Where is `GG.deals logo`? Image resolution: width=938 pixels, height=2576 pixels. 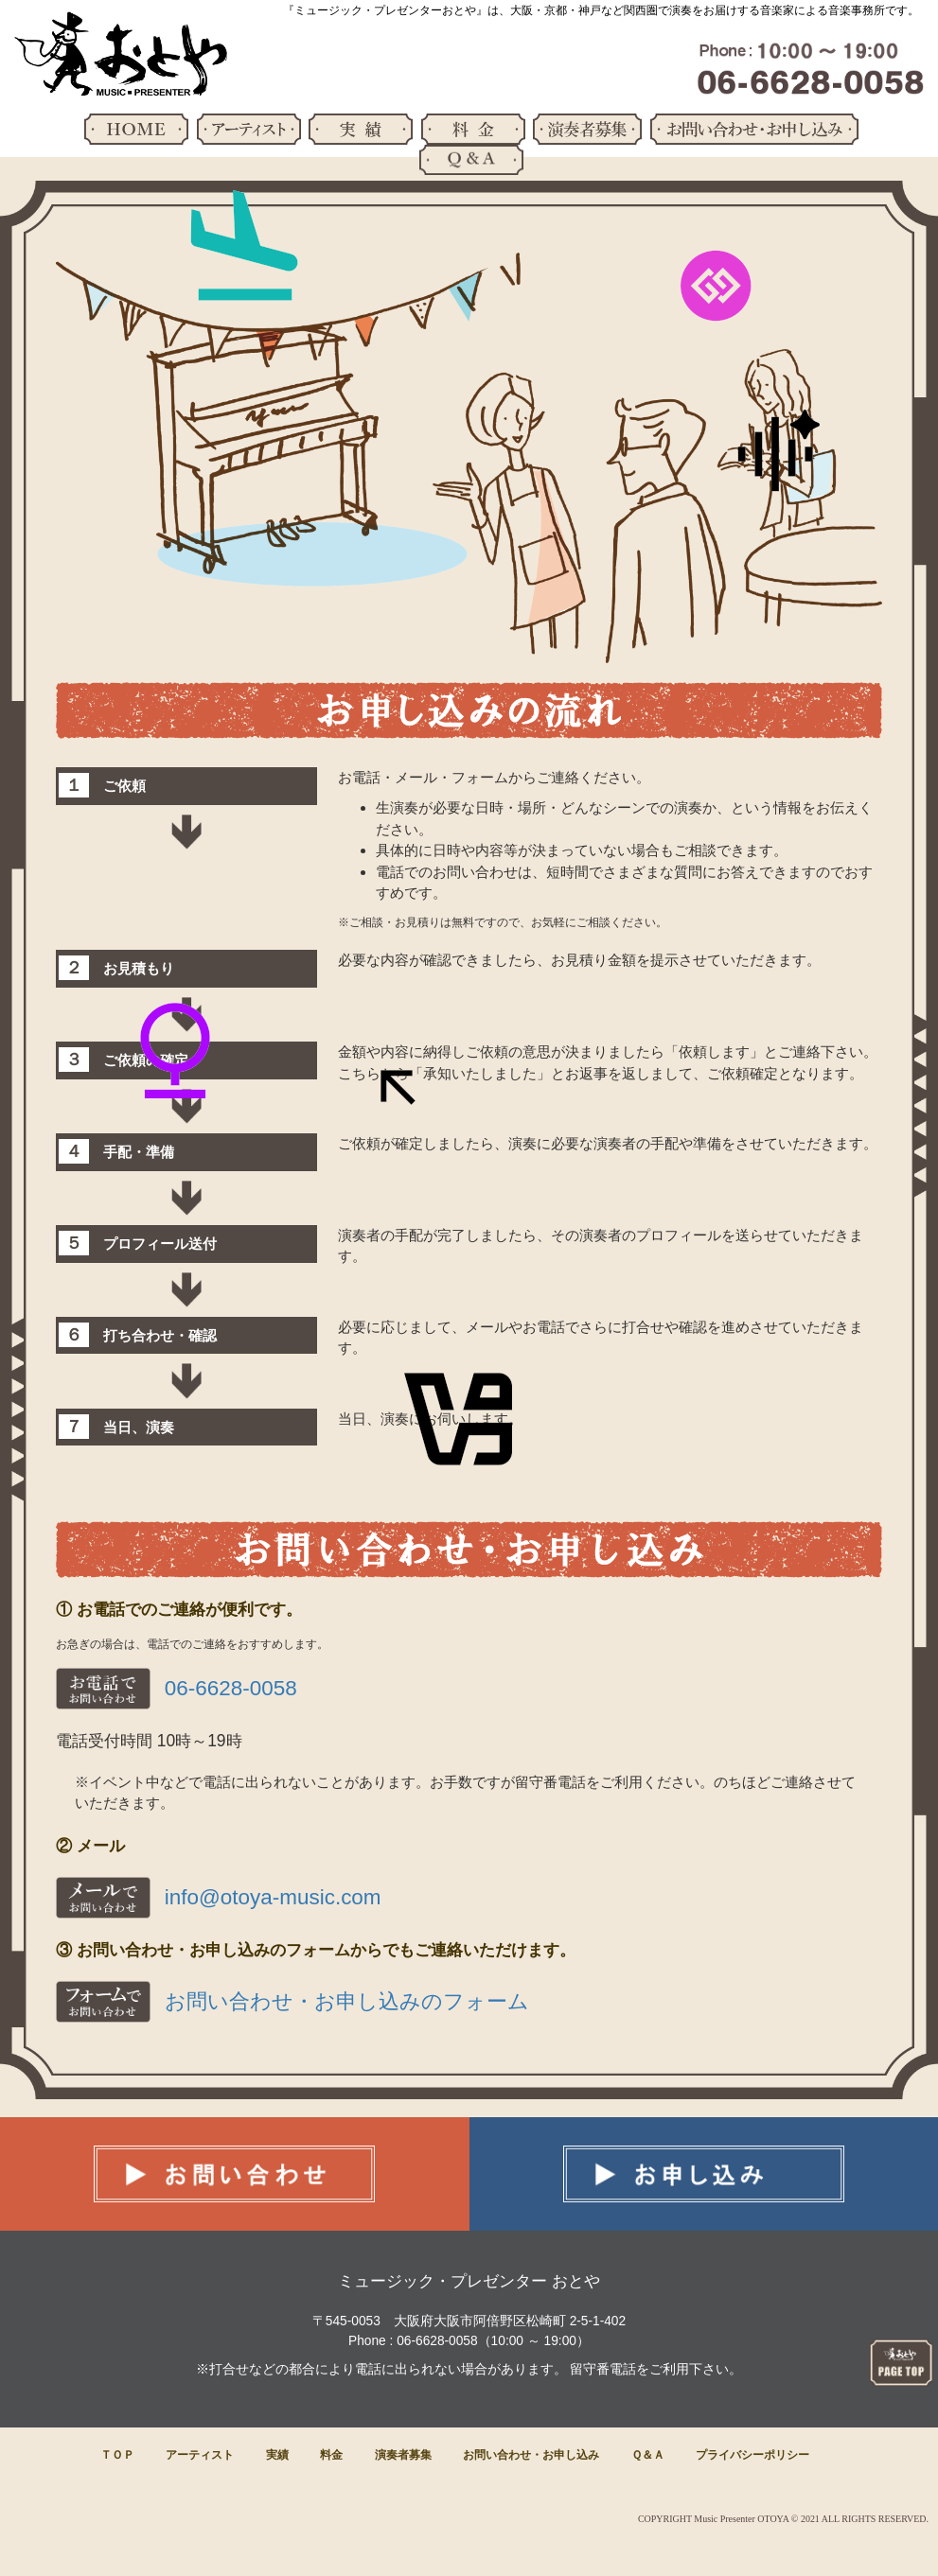
GG.deals logo is located at coordinates (716, 286).